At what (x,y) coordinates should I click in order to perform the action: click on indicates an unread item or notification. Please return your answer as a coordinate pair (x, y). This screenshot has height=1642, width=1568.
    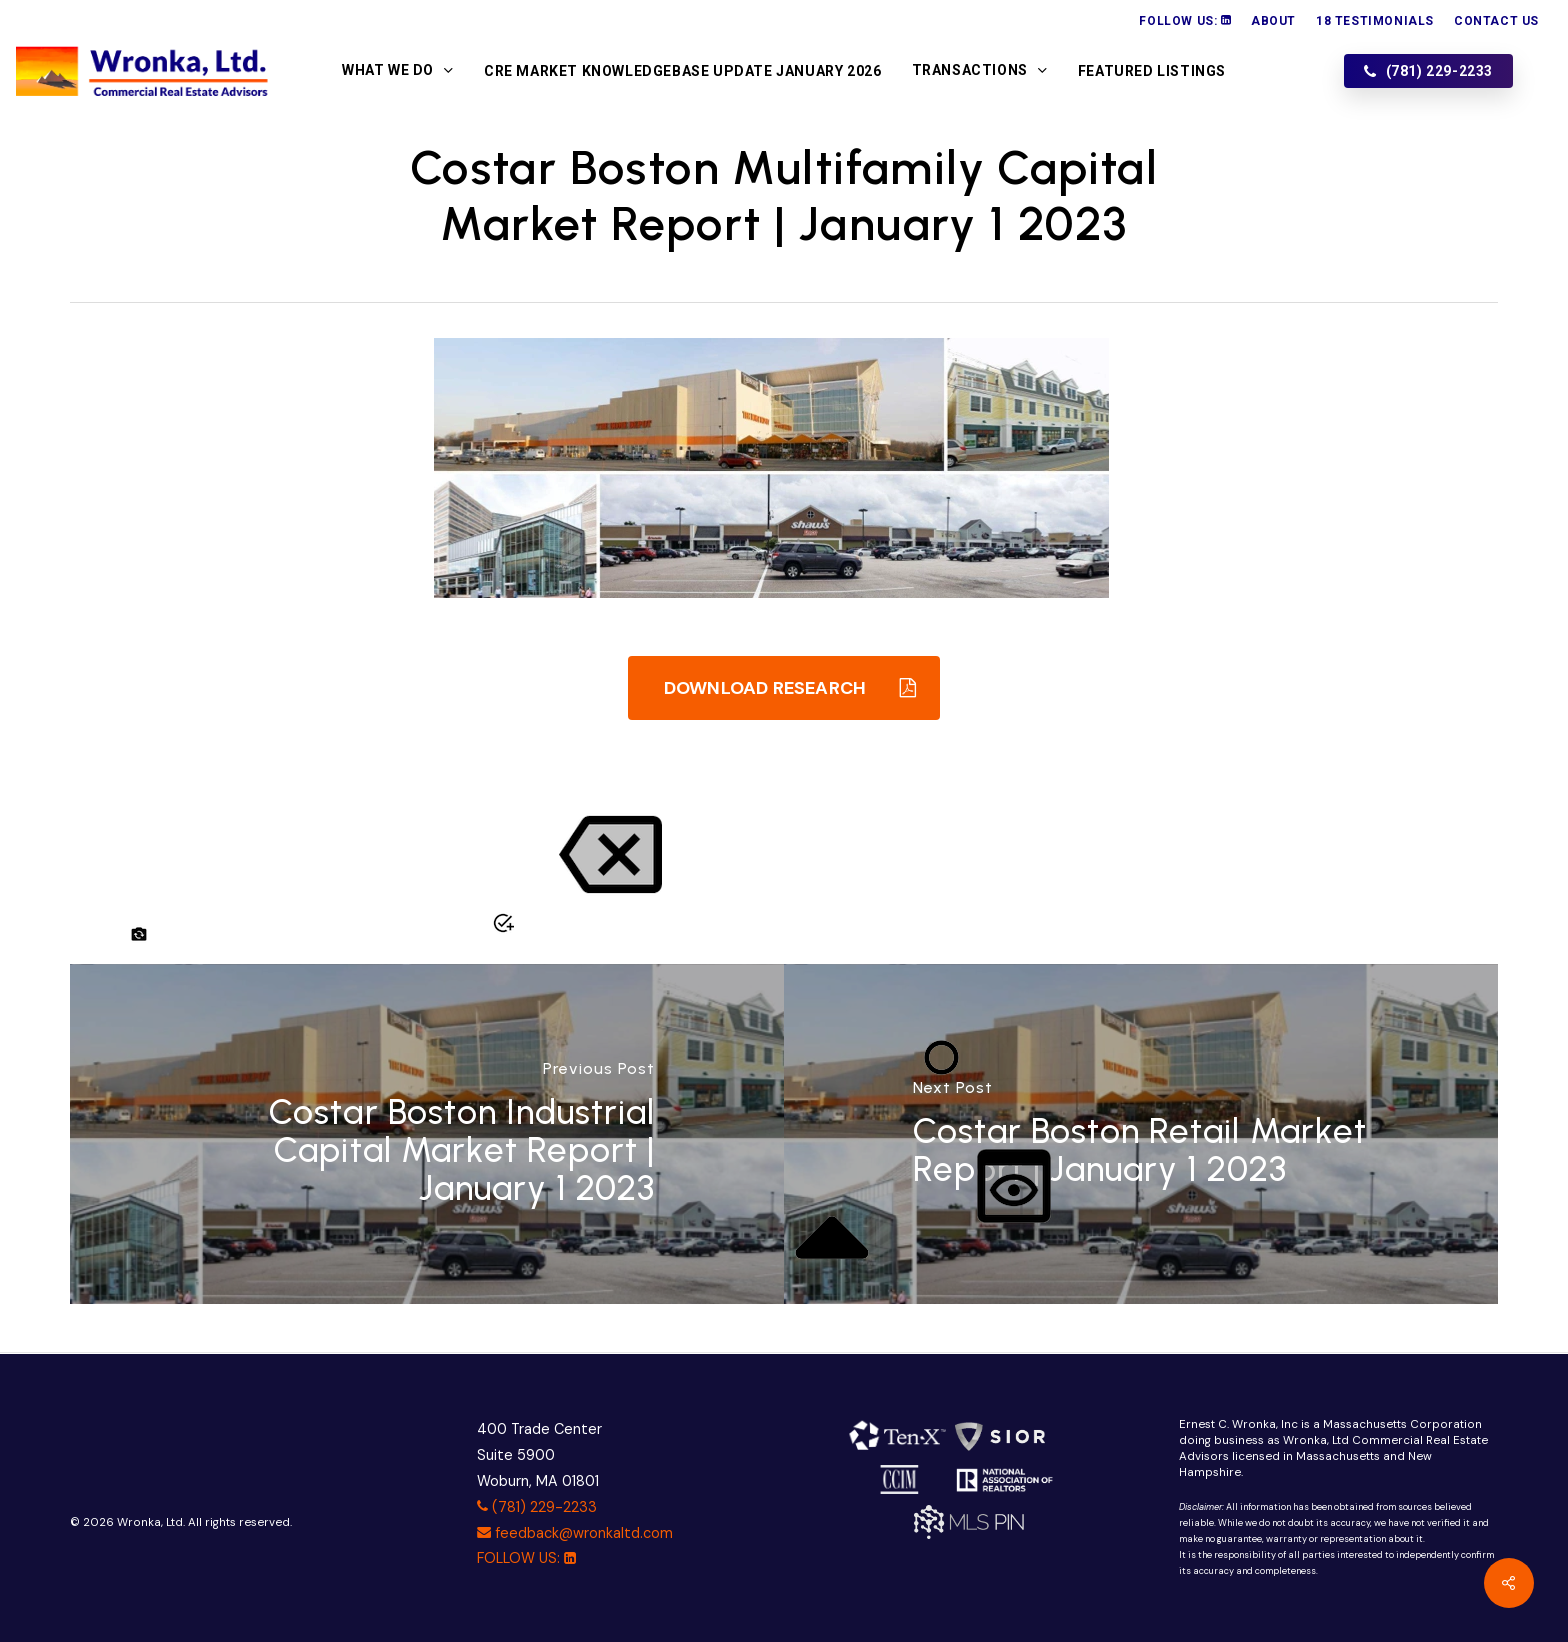
    Looking at the image, I should click on (941, 1057).